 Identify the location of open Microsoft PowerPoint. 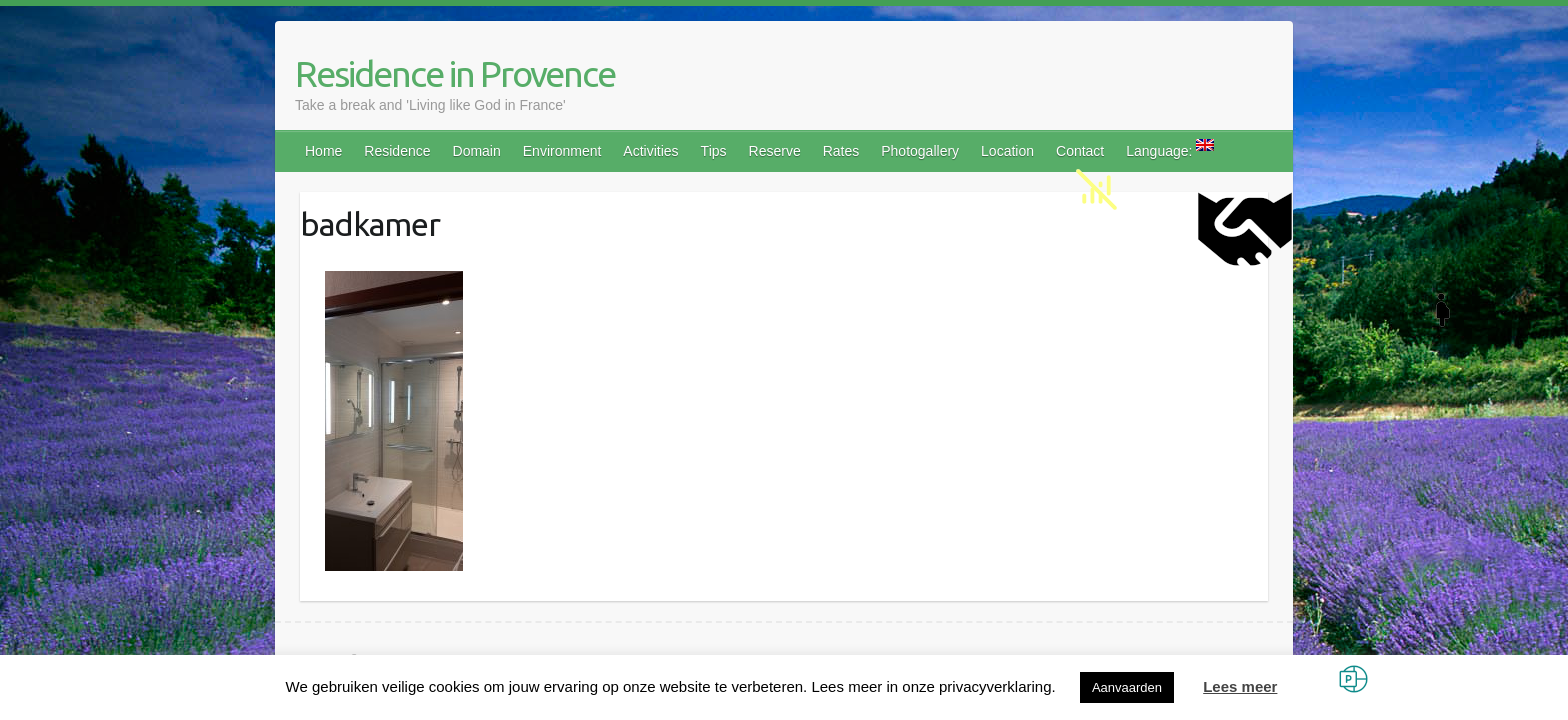
(1353, 679).